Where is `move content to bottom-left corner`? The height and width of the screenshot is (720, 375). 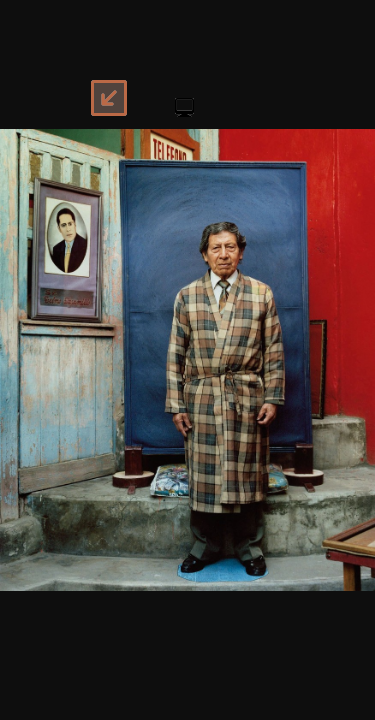
move content to bottom-left corner is located at coordinates (109, 98).